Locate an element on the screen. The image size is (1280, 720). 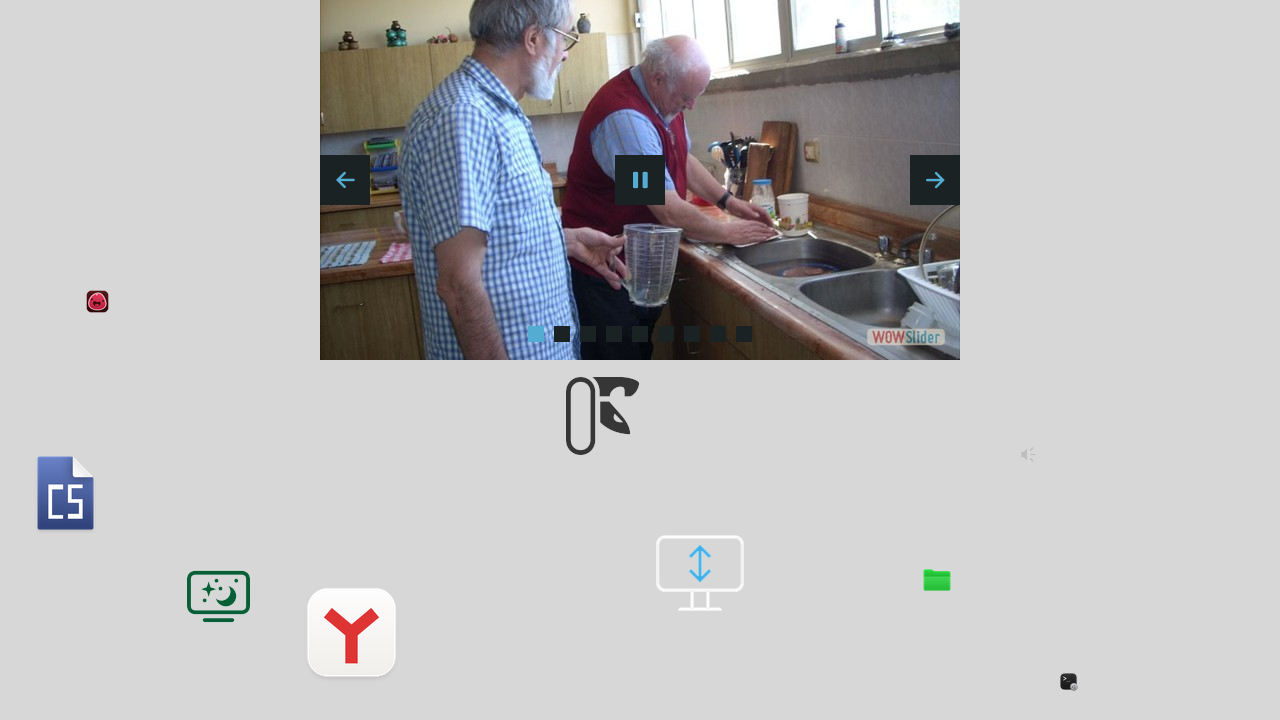
launch slime rancher game is located at coordinates (97, 301).